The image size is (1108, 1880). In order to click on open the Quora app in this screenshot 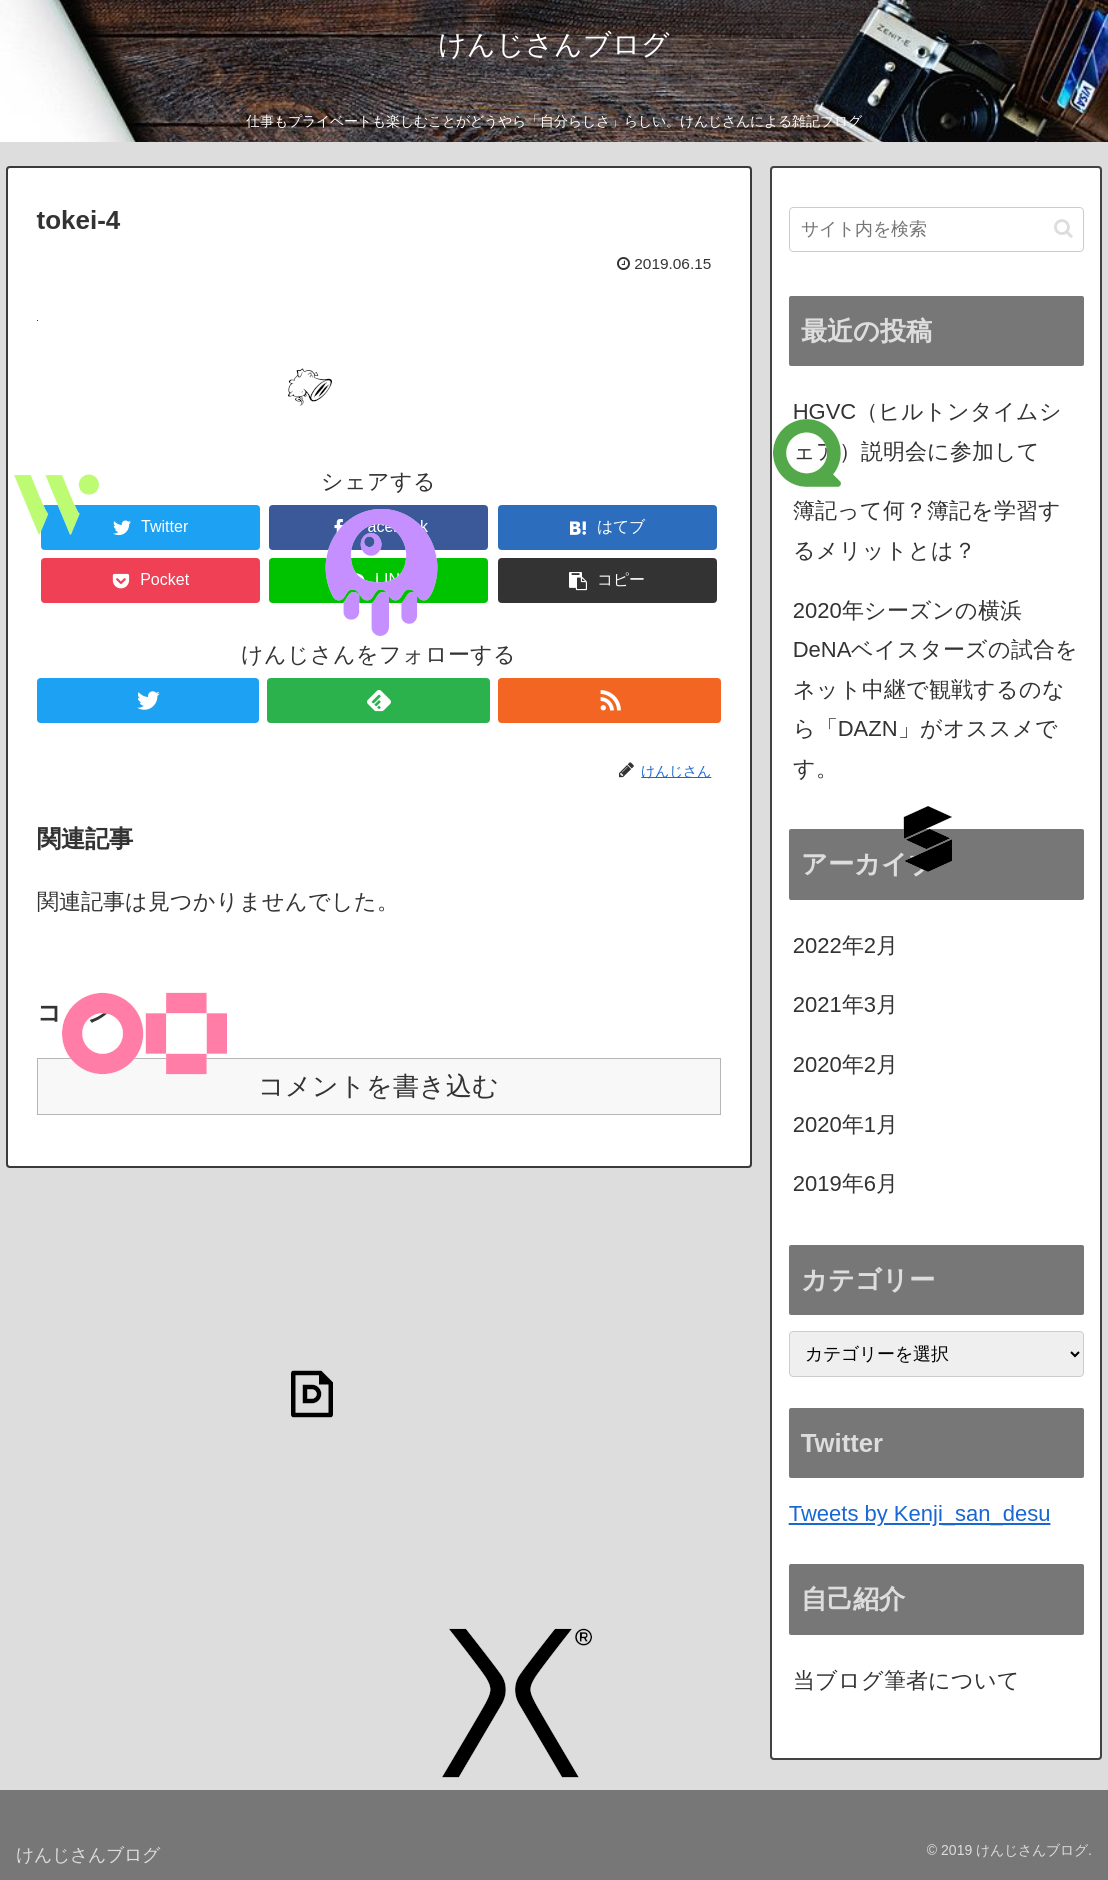, I will do `click(807, 453)`.